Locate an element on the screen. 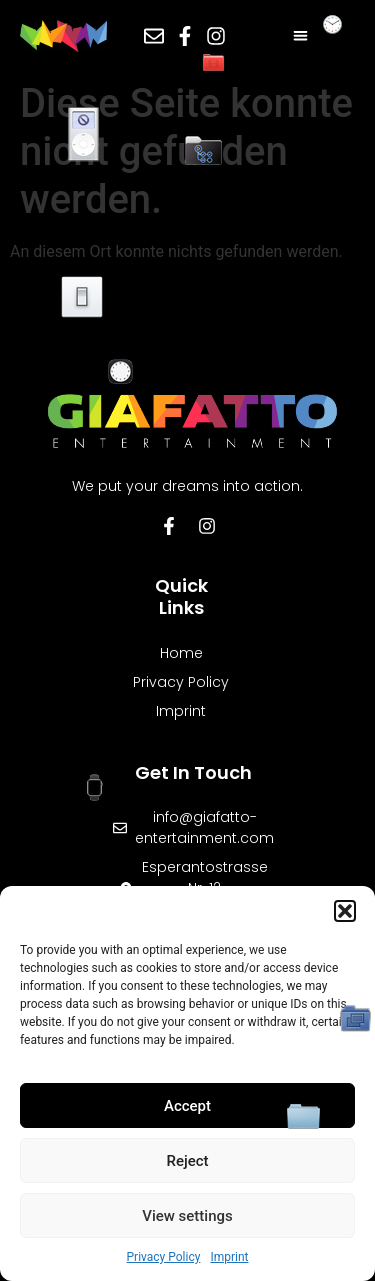  open the clock app is located at coordinates (120, 371).